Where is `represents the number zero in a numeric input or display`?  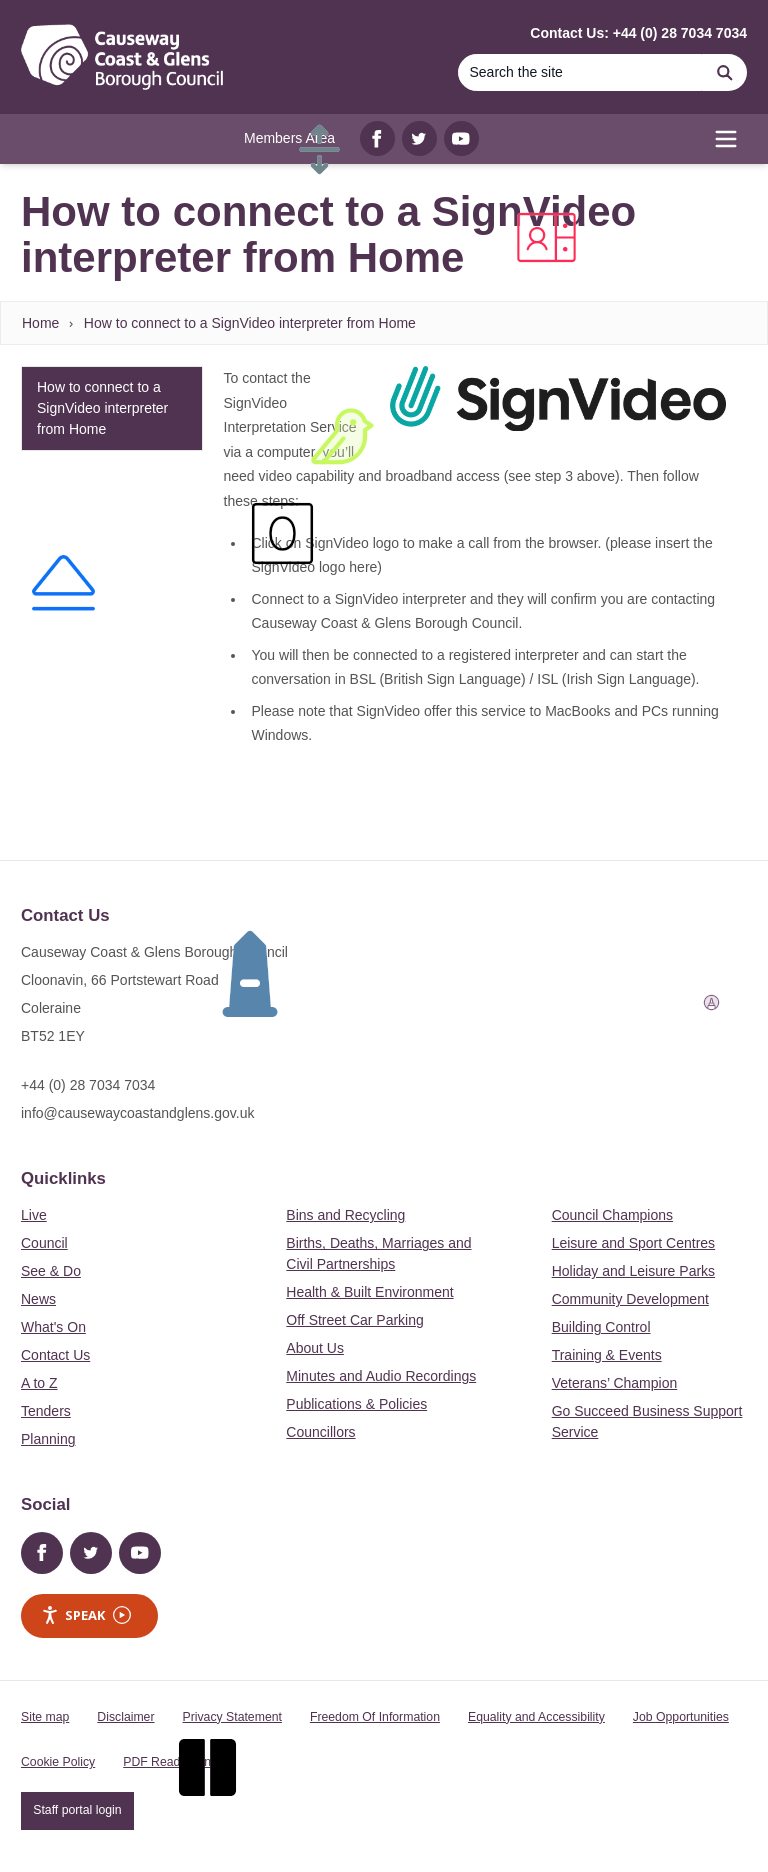
represents the number zero in a numeric input or display is located at coordinates (282, 533).